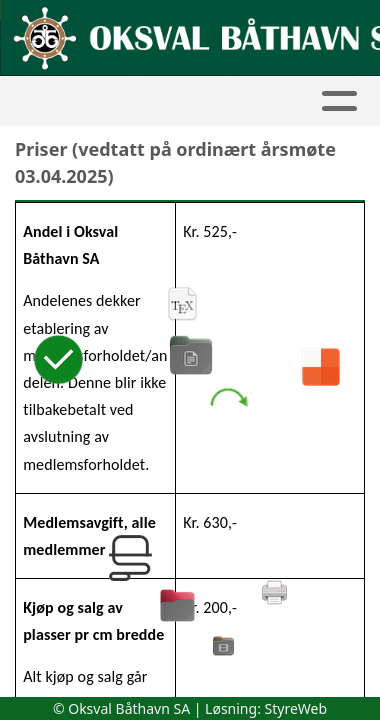  Describe the element at coordinates (191, 355) in the screenshot. I see `open documents folder` at that location.